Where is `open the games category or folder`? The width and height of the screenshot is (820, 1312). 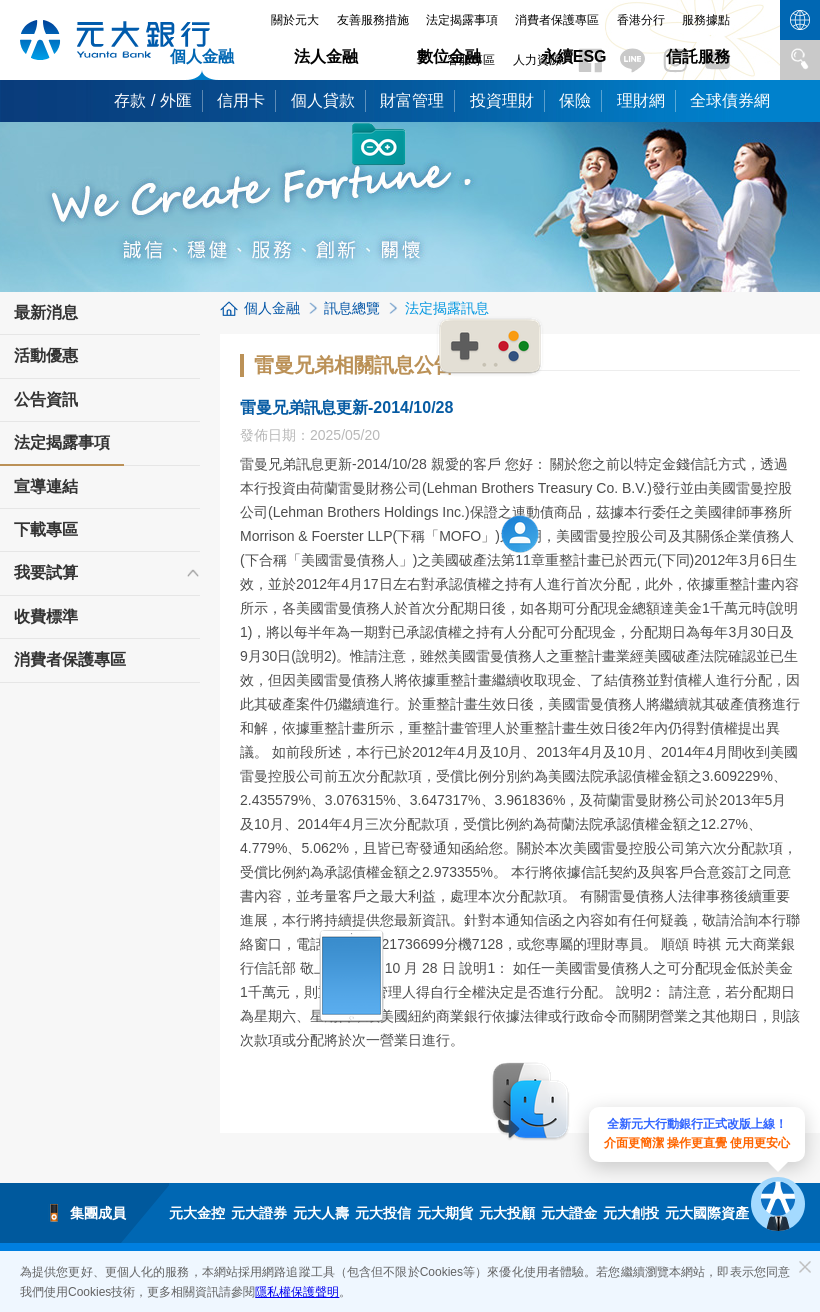
open the games category or folder is located at coordinates (490, 346).